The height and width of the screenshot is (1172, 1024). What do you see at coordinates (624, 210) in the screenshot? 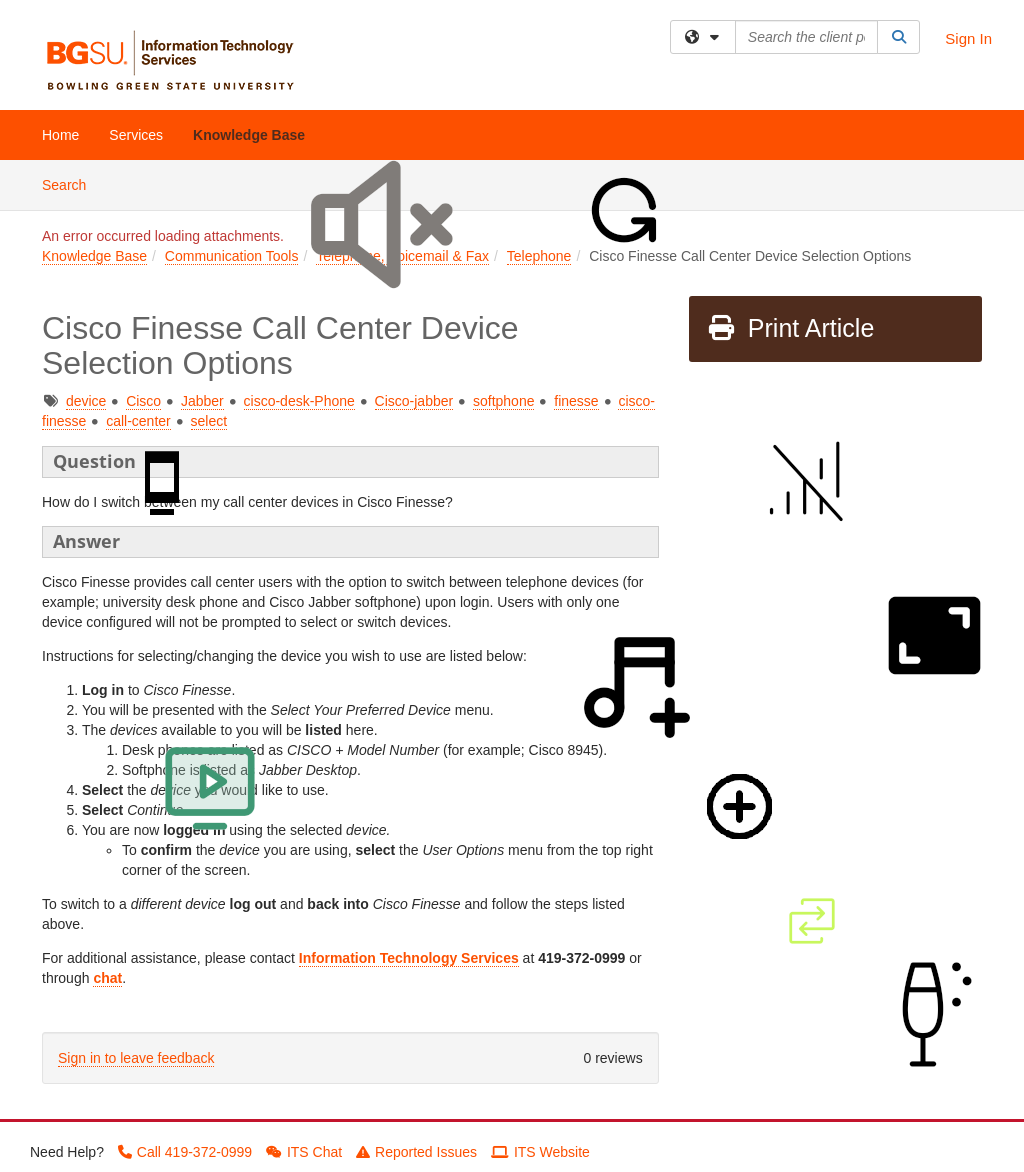
I see `rotate an image or object` at bounding box center [624, 210].